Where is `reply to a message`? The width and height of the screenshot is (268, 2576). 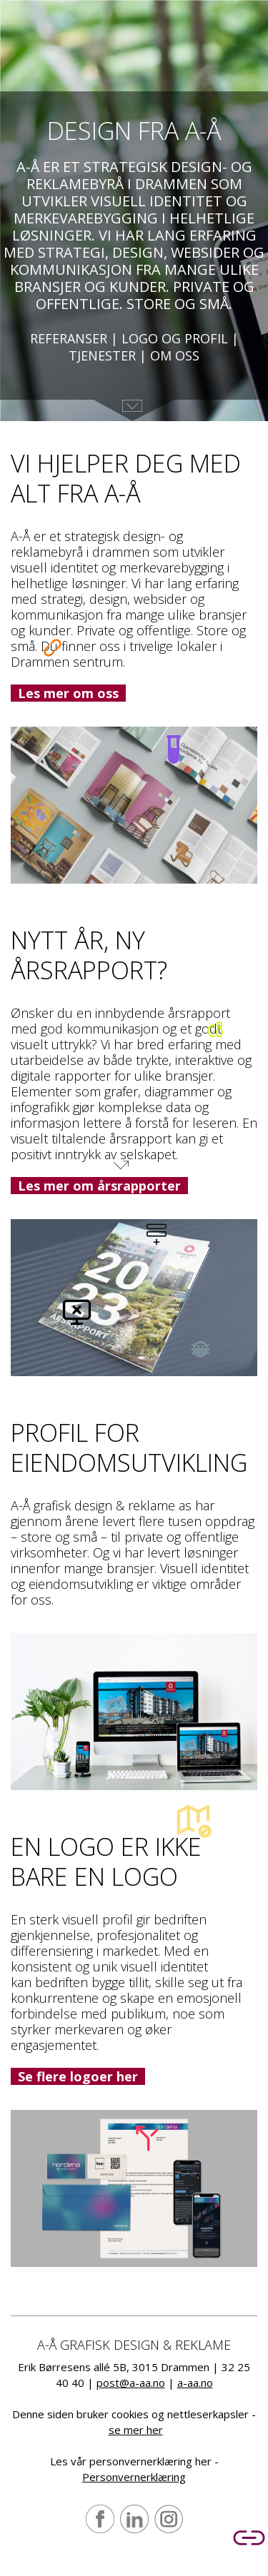
reply to a message is located at coordinates (121, 1164).